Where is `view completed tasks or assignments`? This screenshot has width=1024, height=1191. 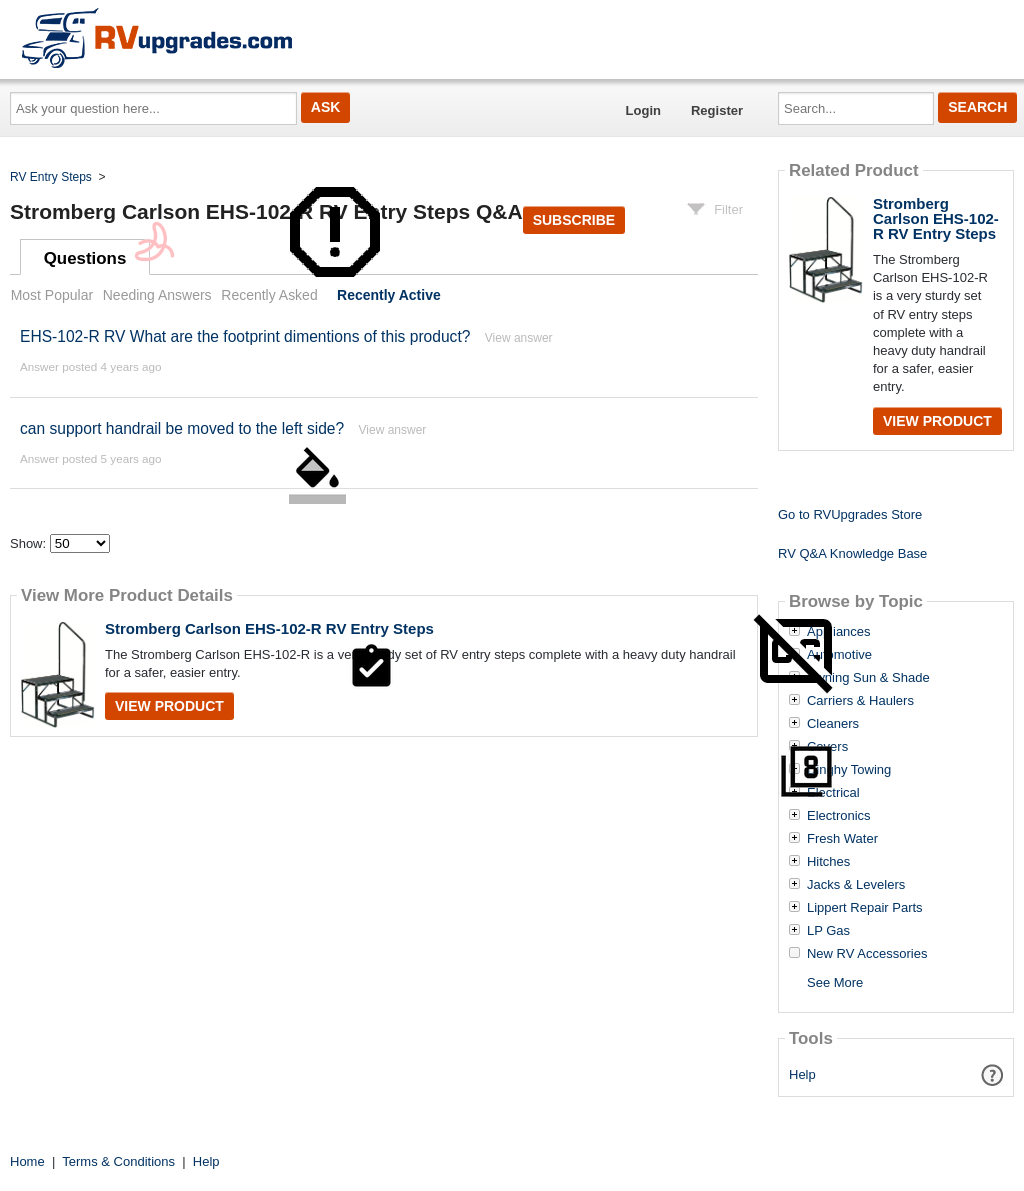
view completed tasks or assignments is located at coordinates (371, 667).